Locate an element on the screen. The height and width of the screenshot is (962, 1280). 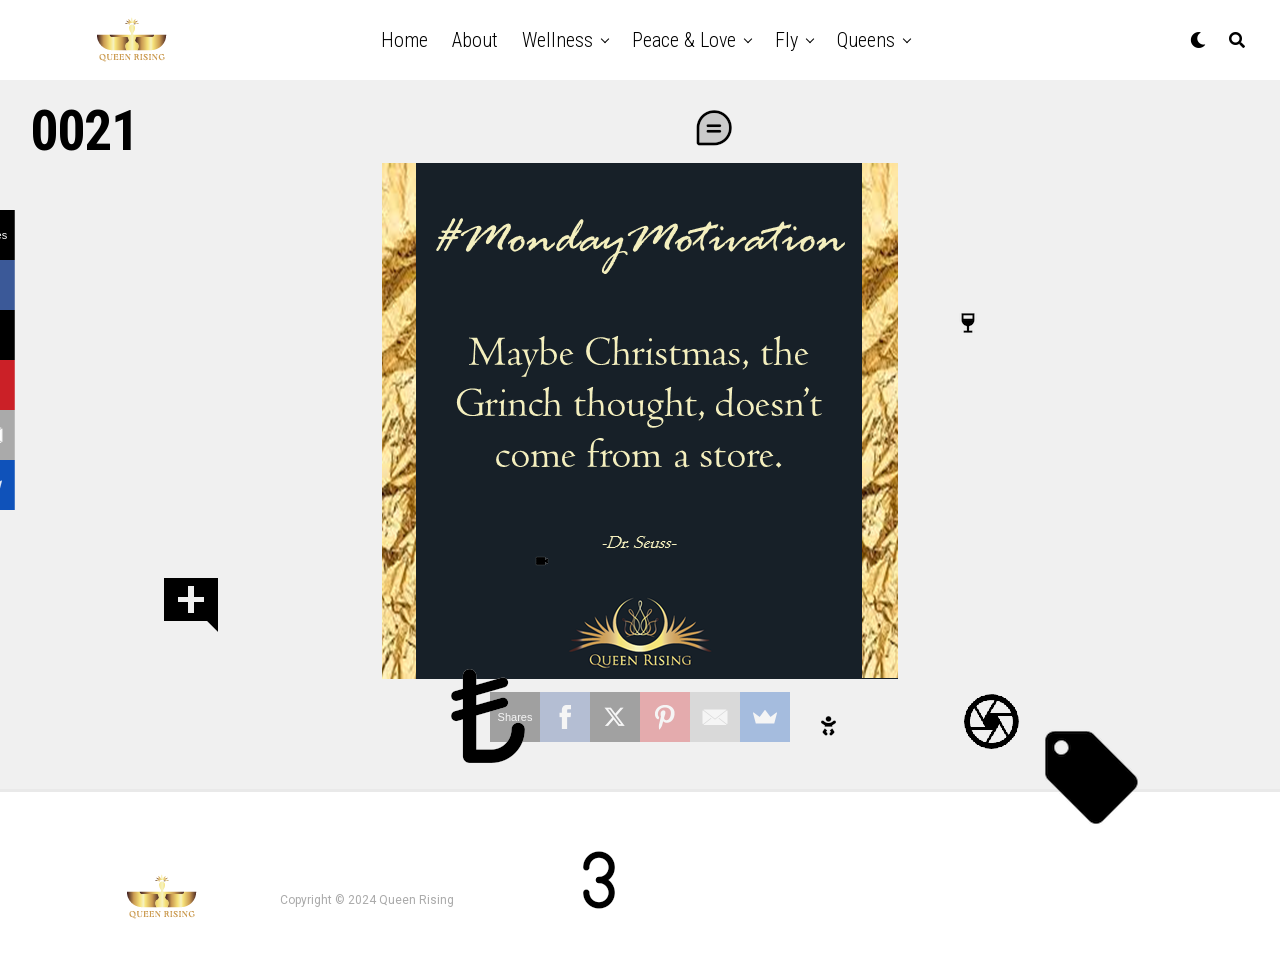
add a new comment is located at coordinates (191, 605).